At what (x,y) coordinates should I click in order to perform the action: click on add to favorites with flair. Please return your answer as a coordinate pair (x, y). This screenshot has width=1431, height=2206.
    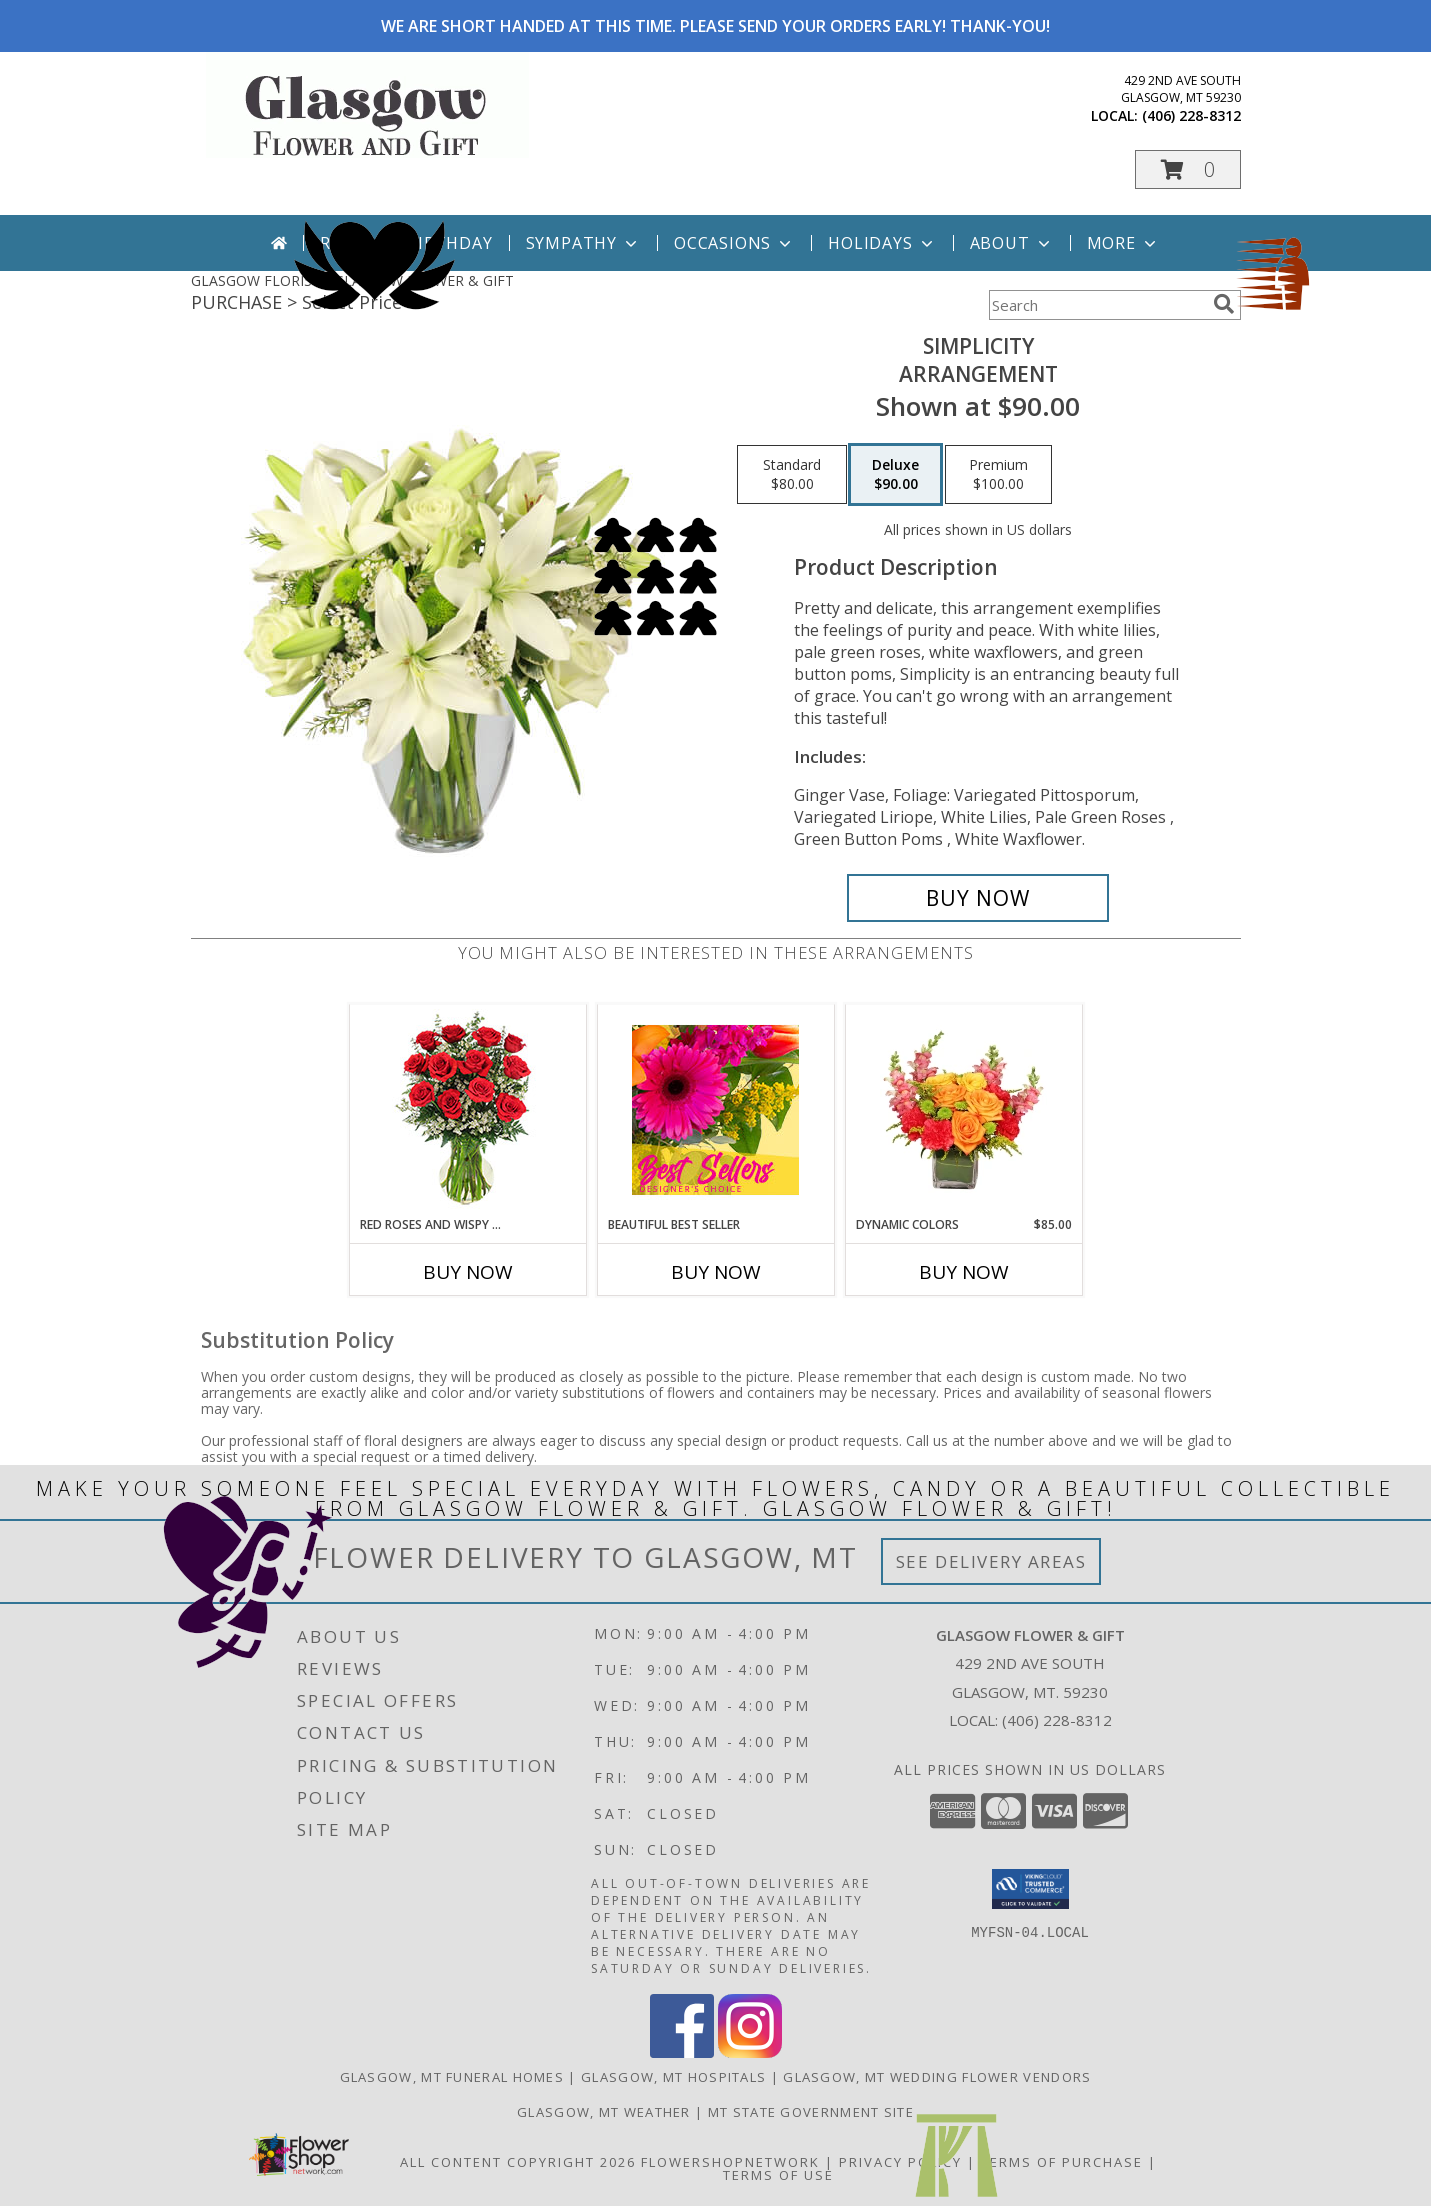
    Looking at the image, I should click on (374, 267).